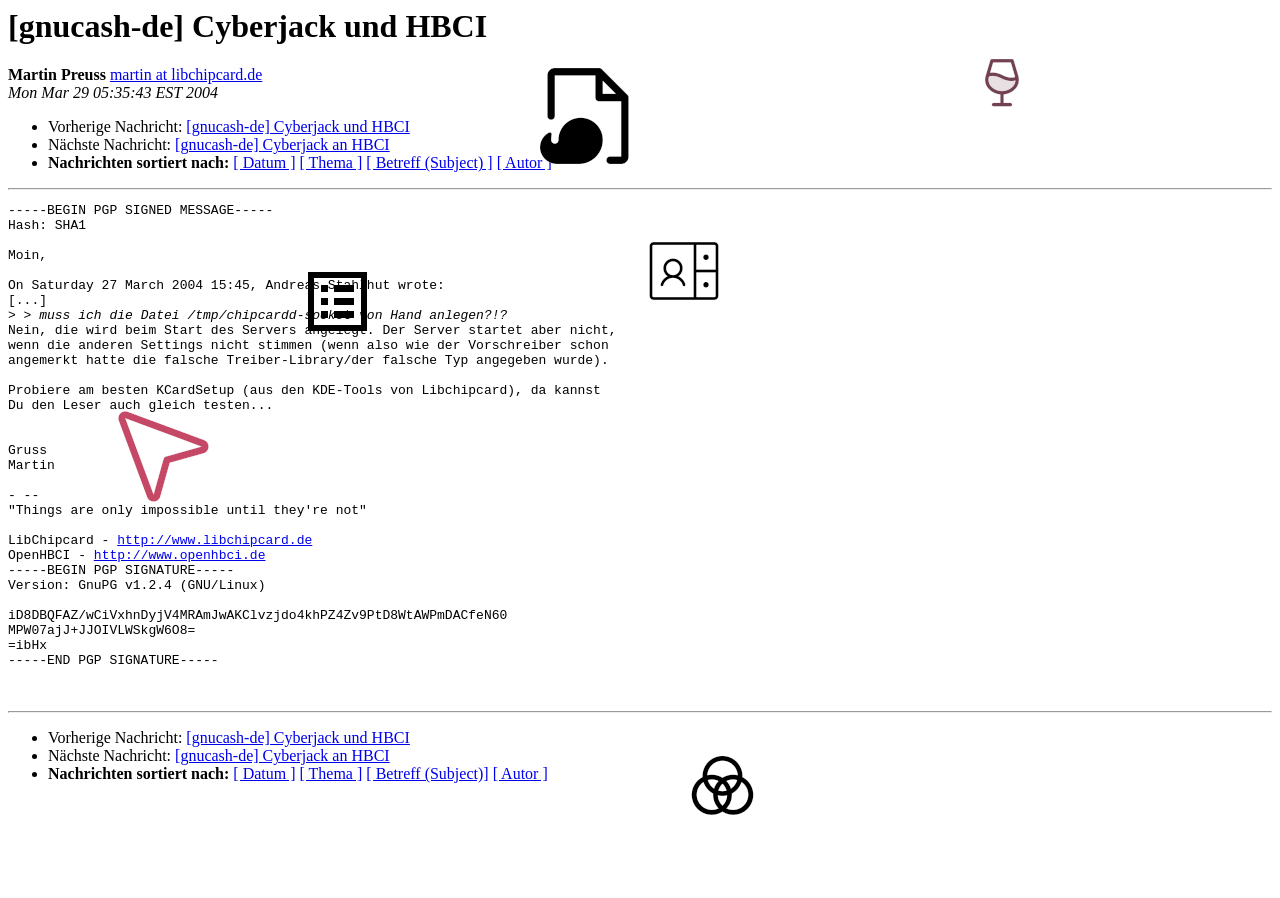 This screenshot has width=1280, height=898. What do you see at coordinates (1002, 81) in the screenshot?
I see `browse wine selection or menu` at bounding box center [1002, 81].